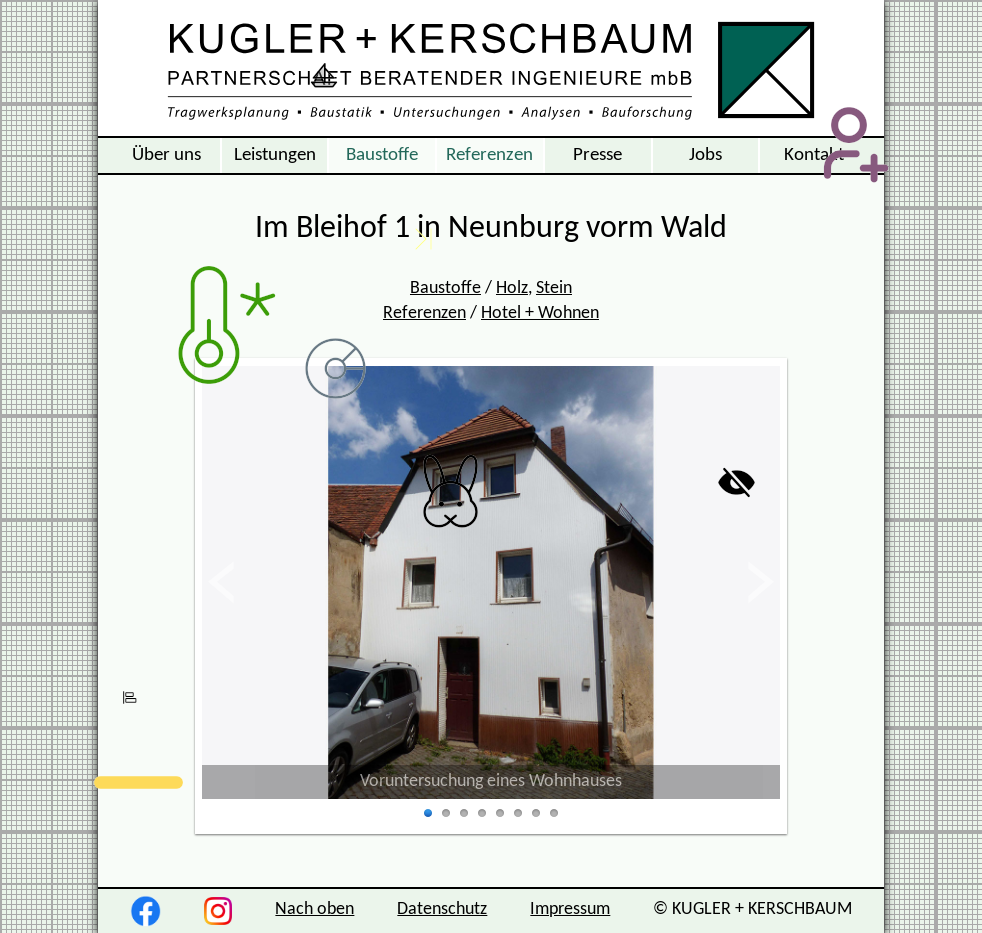  I want to click on indicates low temperature or cold conditions, so click(213, 325).